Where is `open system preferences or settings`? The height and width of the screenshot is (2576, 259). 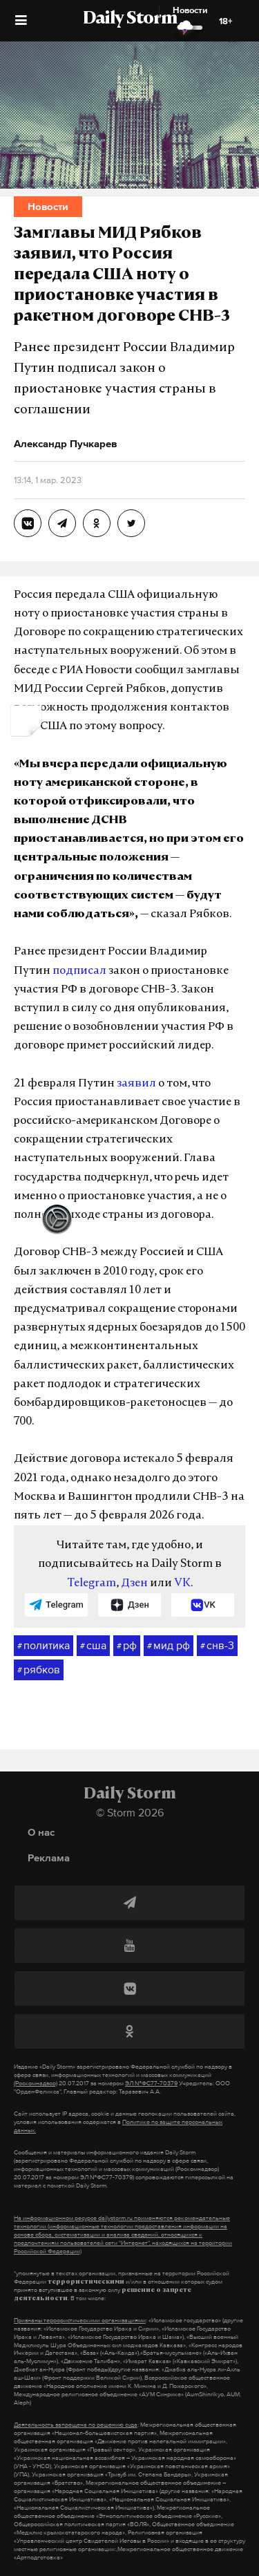
open system preferences or settings is located at coordinates (57, 1219).